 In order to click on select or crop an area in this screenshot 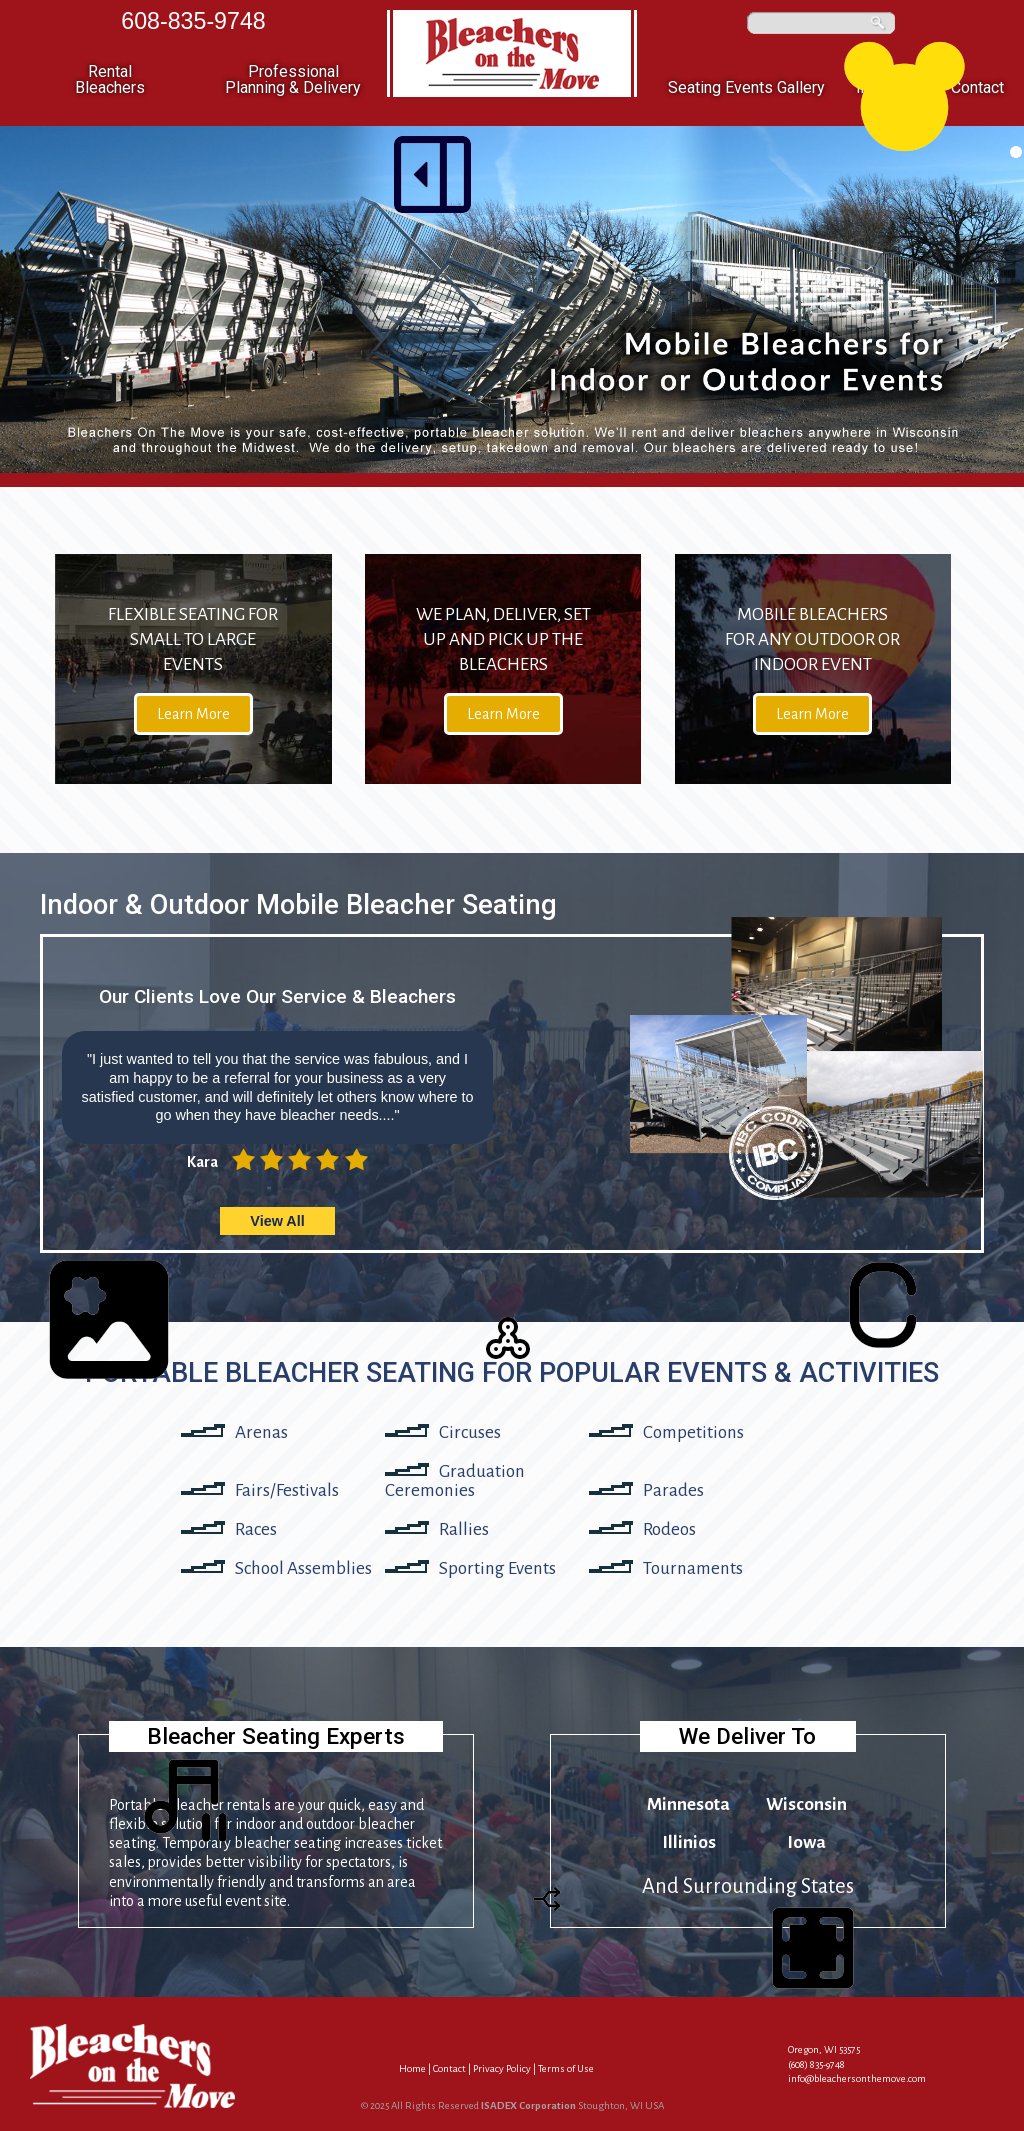, I will do `click(813, 1948)`.